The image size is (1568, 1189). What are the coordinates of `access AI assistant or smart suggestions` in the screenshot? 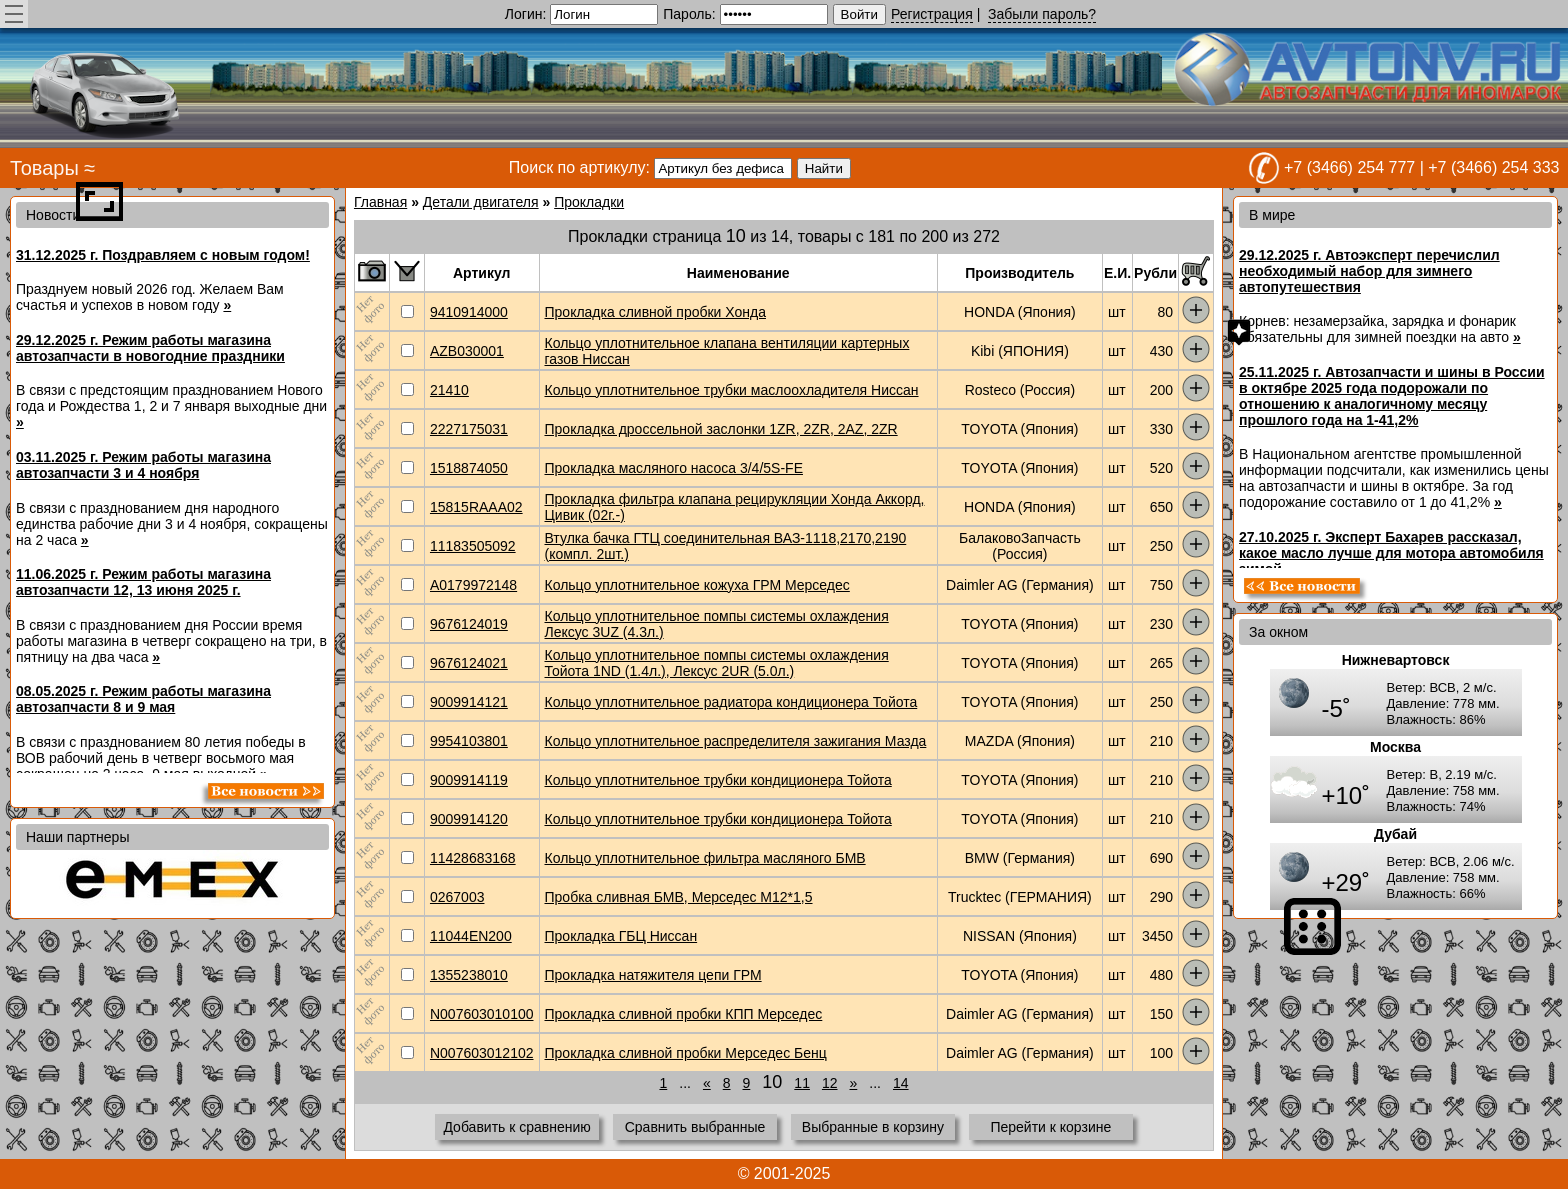 It's located at (1239, 332).